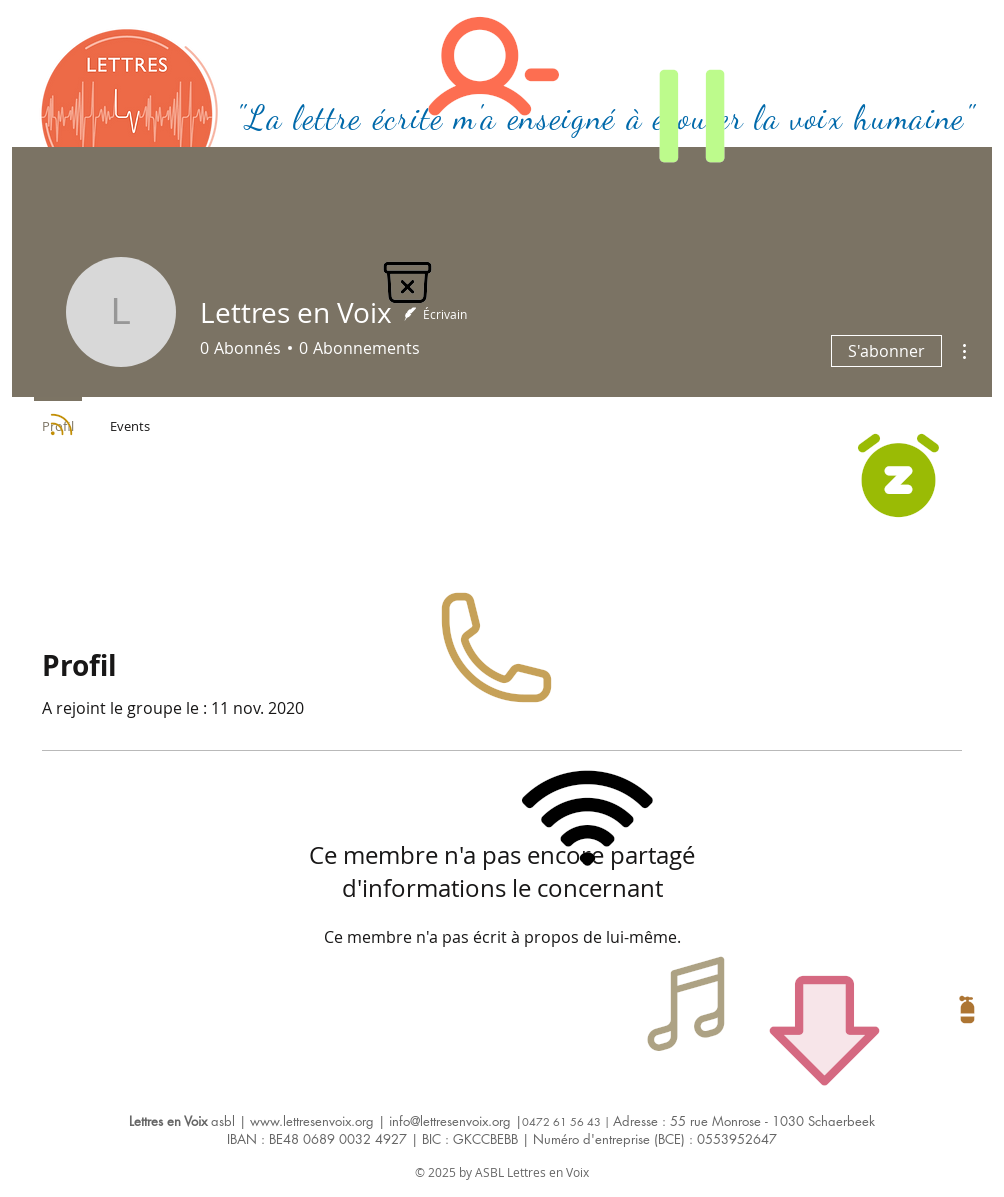  Describe the element at coordinates (687, 1003) in the screenshot. I see `access music or audio player` at that location.